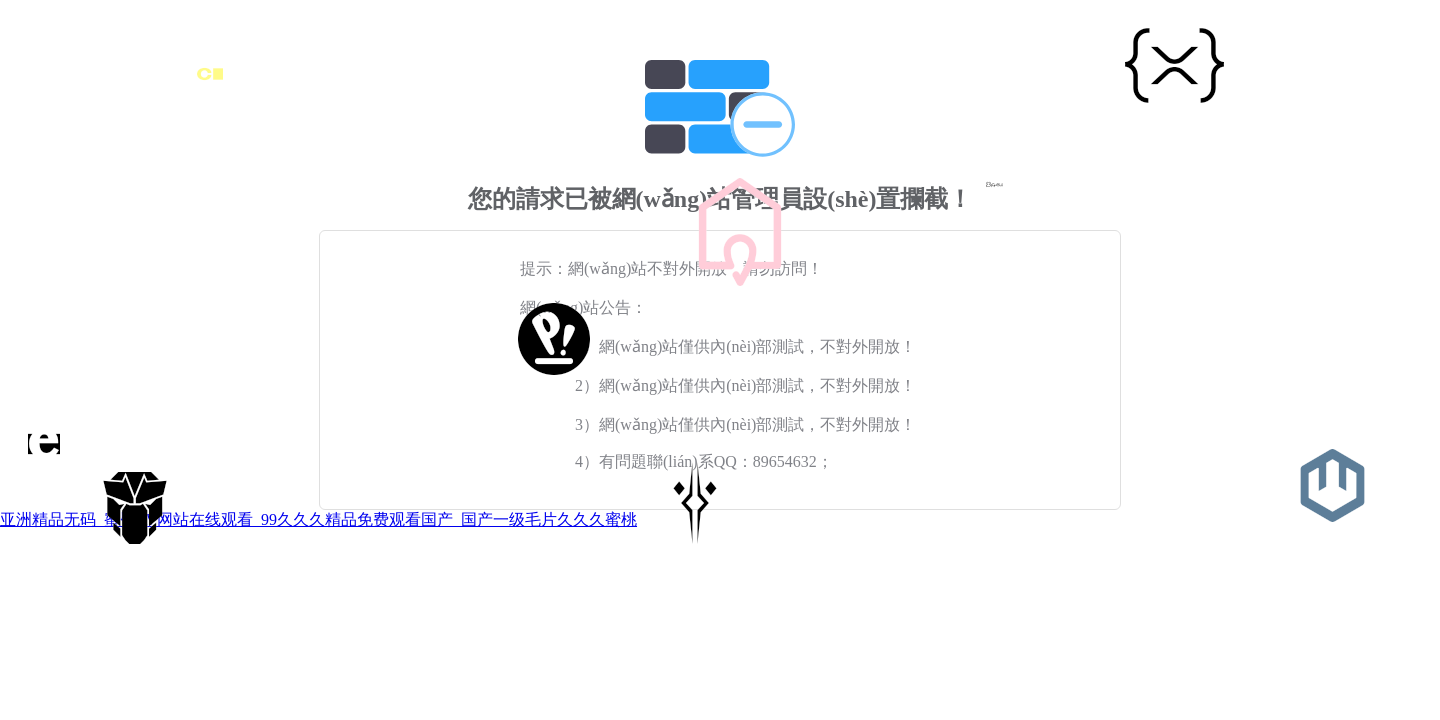 The image size is (1440, 720). I want to click on pop!_os linux distribution logo, so click(554, 339).